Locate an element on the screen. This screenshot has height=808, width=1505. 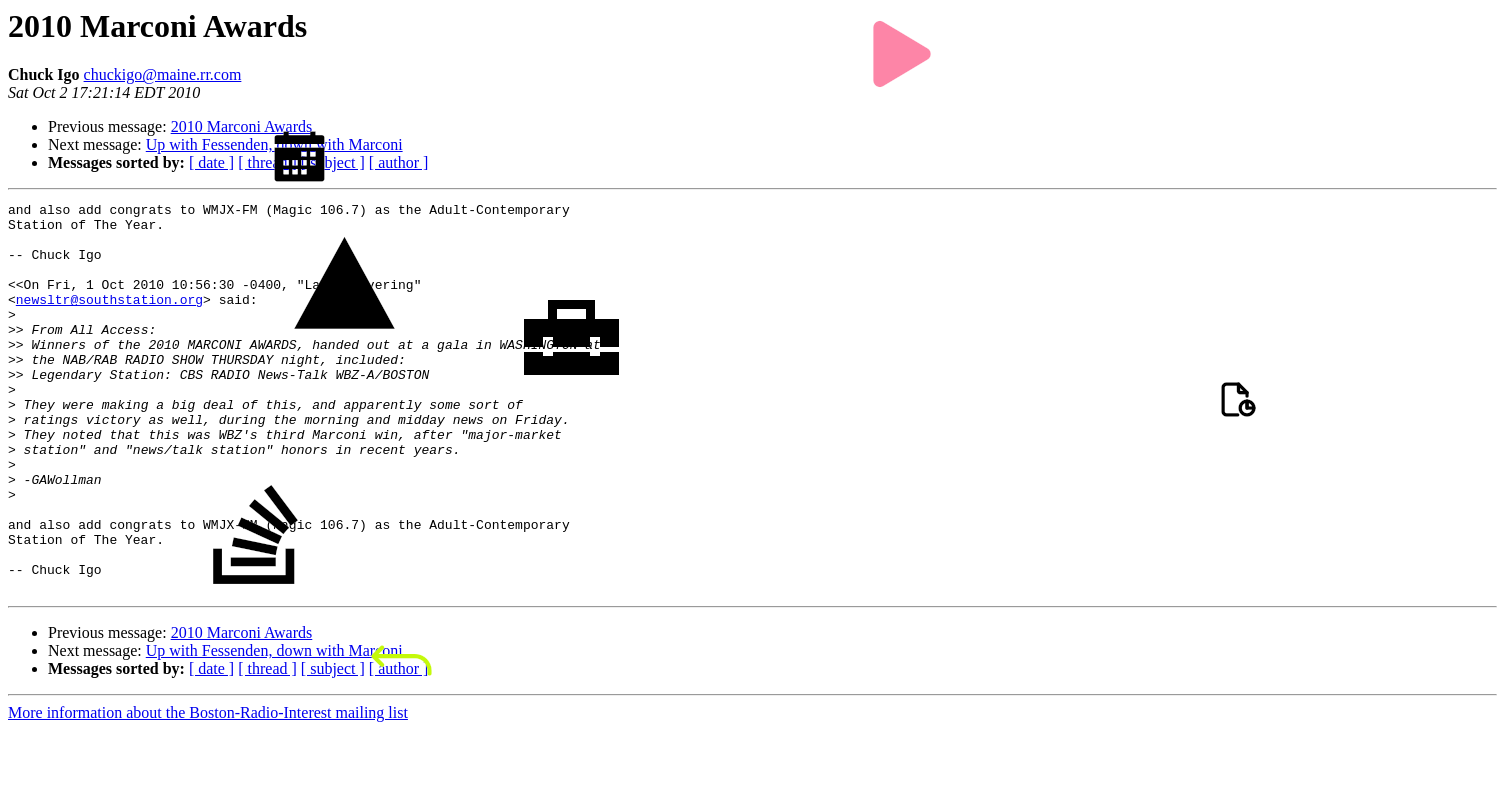
view your calendar is located at coordinates (299, 156).